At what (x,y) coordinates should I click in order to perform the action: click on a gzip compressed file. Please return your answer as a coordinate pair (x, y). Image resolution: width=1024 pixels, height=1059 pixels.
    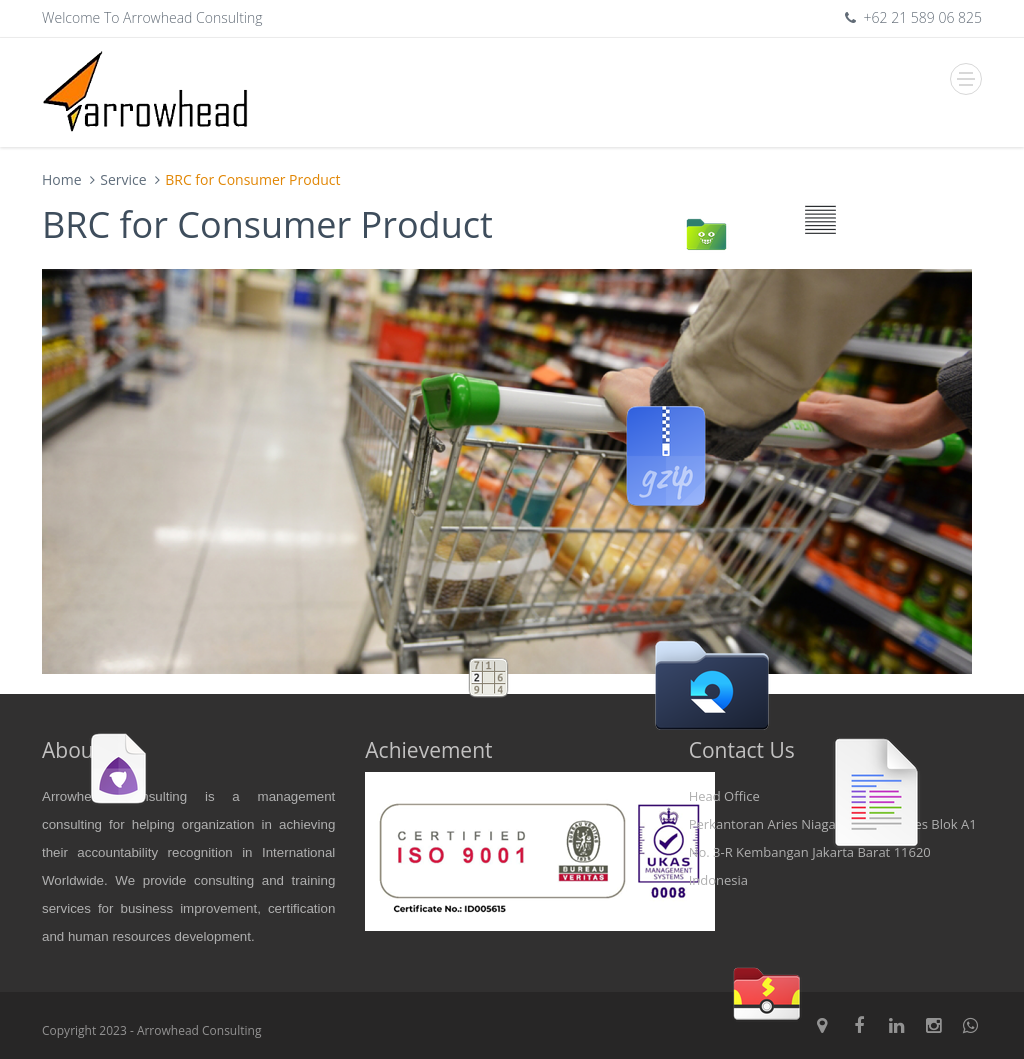
    Looking at the image, I should click on (666, 456).